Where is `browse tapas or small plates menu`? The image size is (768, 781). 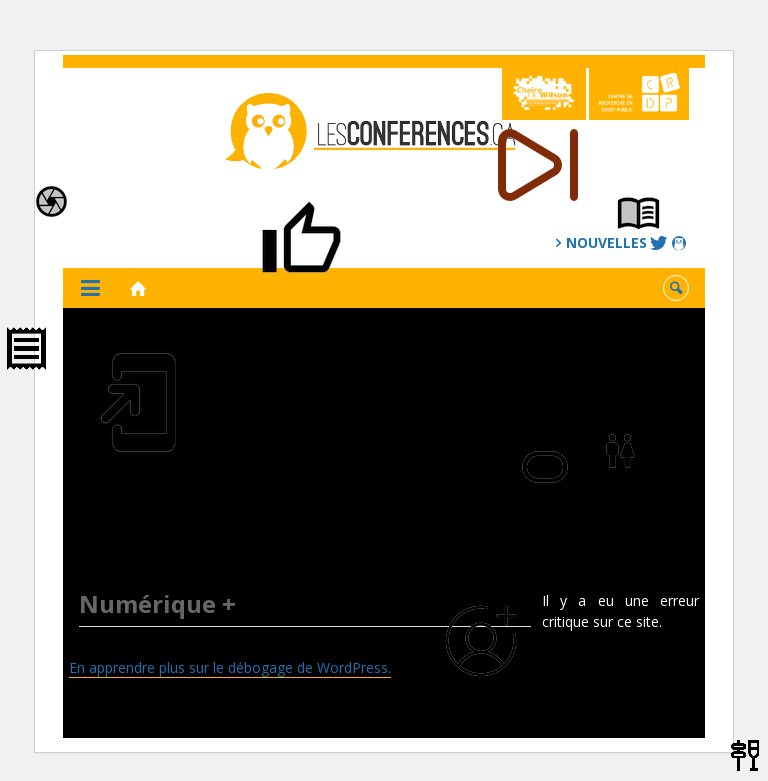
browse tapas or small plates menu is located at coordinates (745, 755).